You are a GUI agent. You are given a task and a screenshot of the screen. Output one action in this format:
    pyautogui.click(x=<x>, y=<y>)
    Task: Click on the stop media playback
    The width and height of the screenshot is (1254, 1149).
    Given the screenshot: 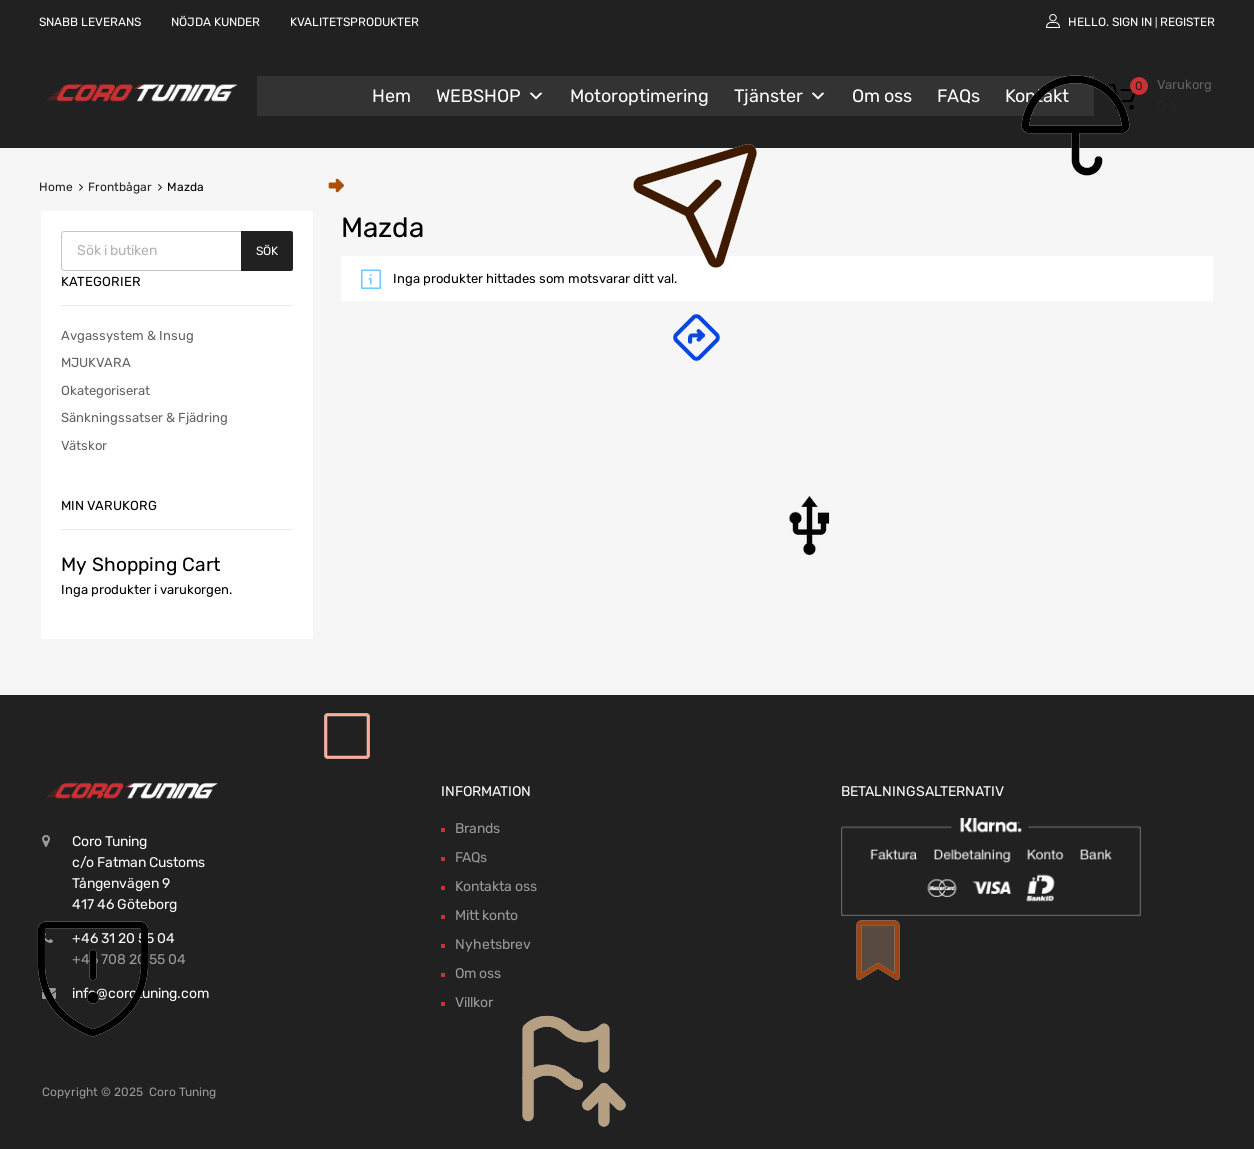 What is the action you would take?
    pyautogui.click(x=347, y=736)
    